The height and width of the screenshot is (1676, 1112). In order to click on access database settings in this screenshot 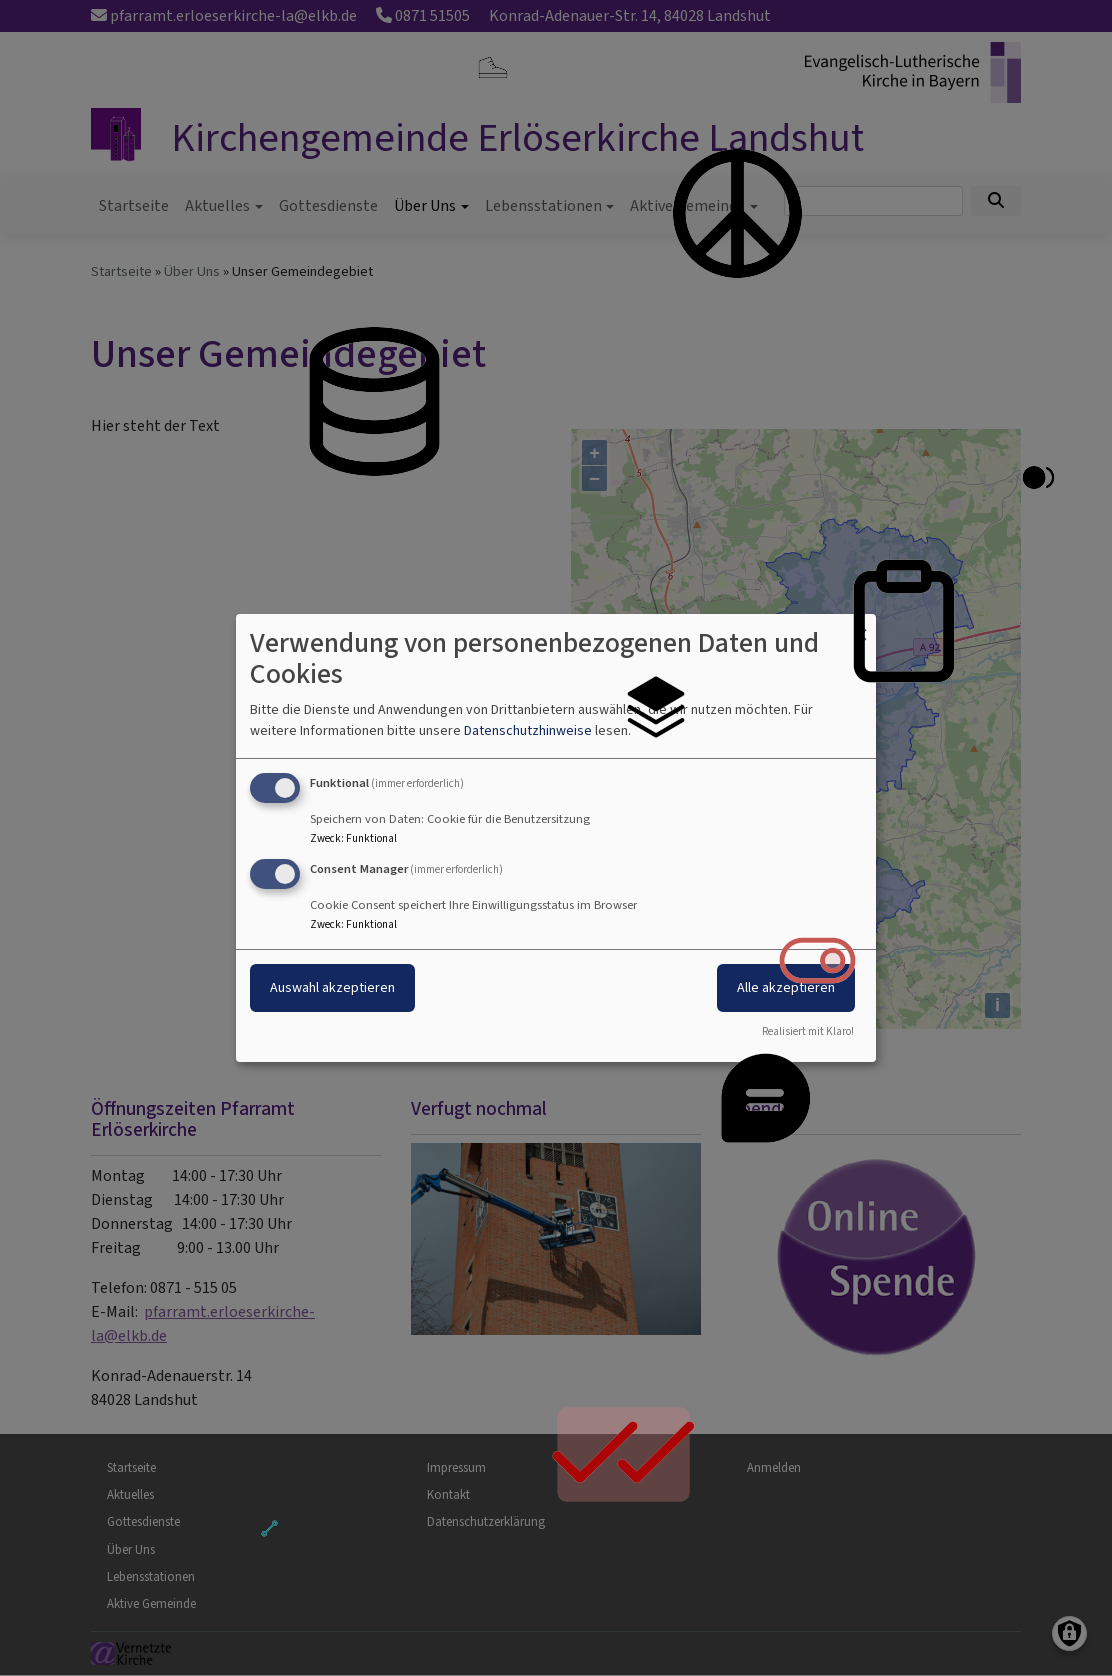, I will do `click(374, 401)`.